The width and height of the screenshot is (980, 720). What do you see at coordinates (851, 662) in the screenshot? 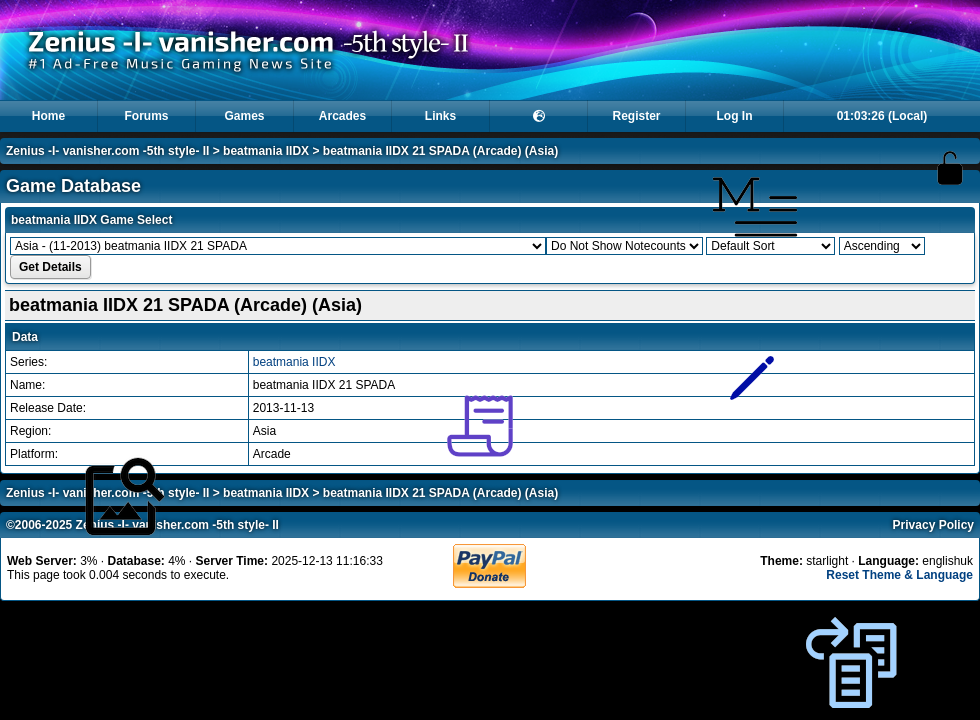
I see `find all references to a symbol or variable` at bounding box center [851, 662].